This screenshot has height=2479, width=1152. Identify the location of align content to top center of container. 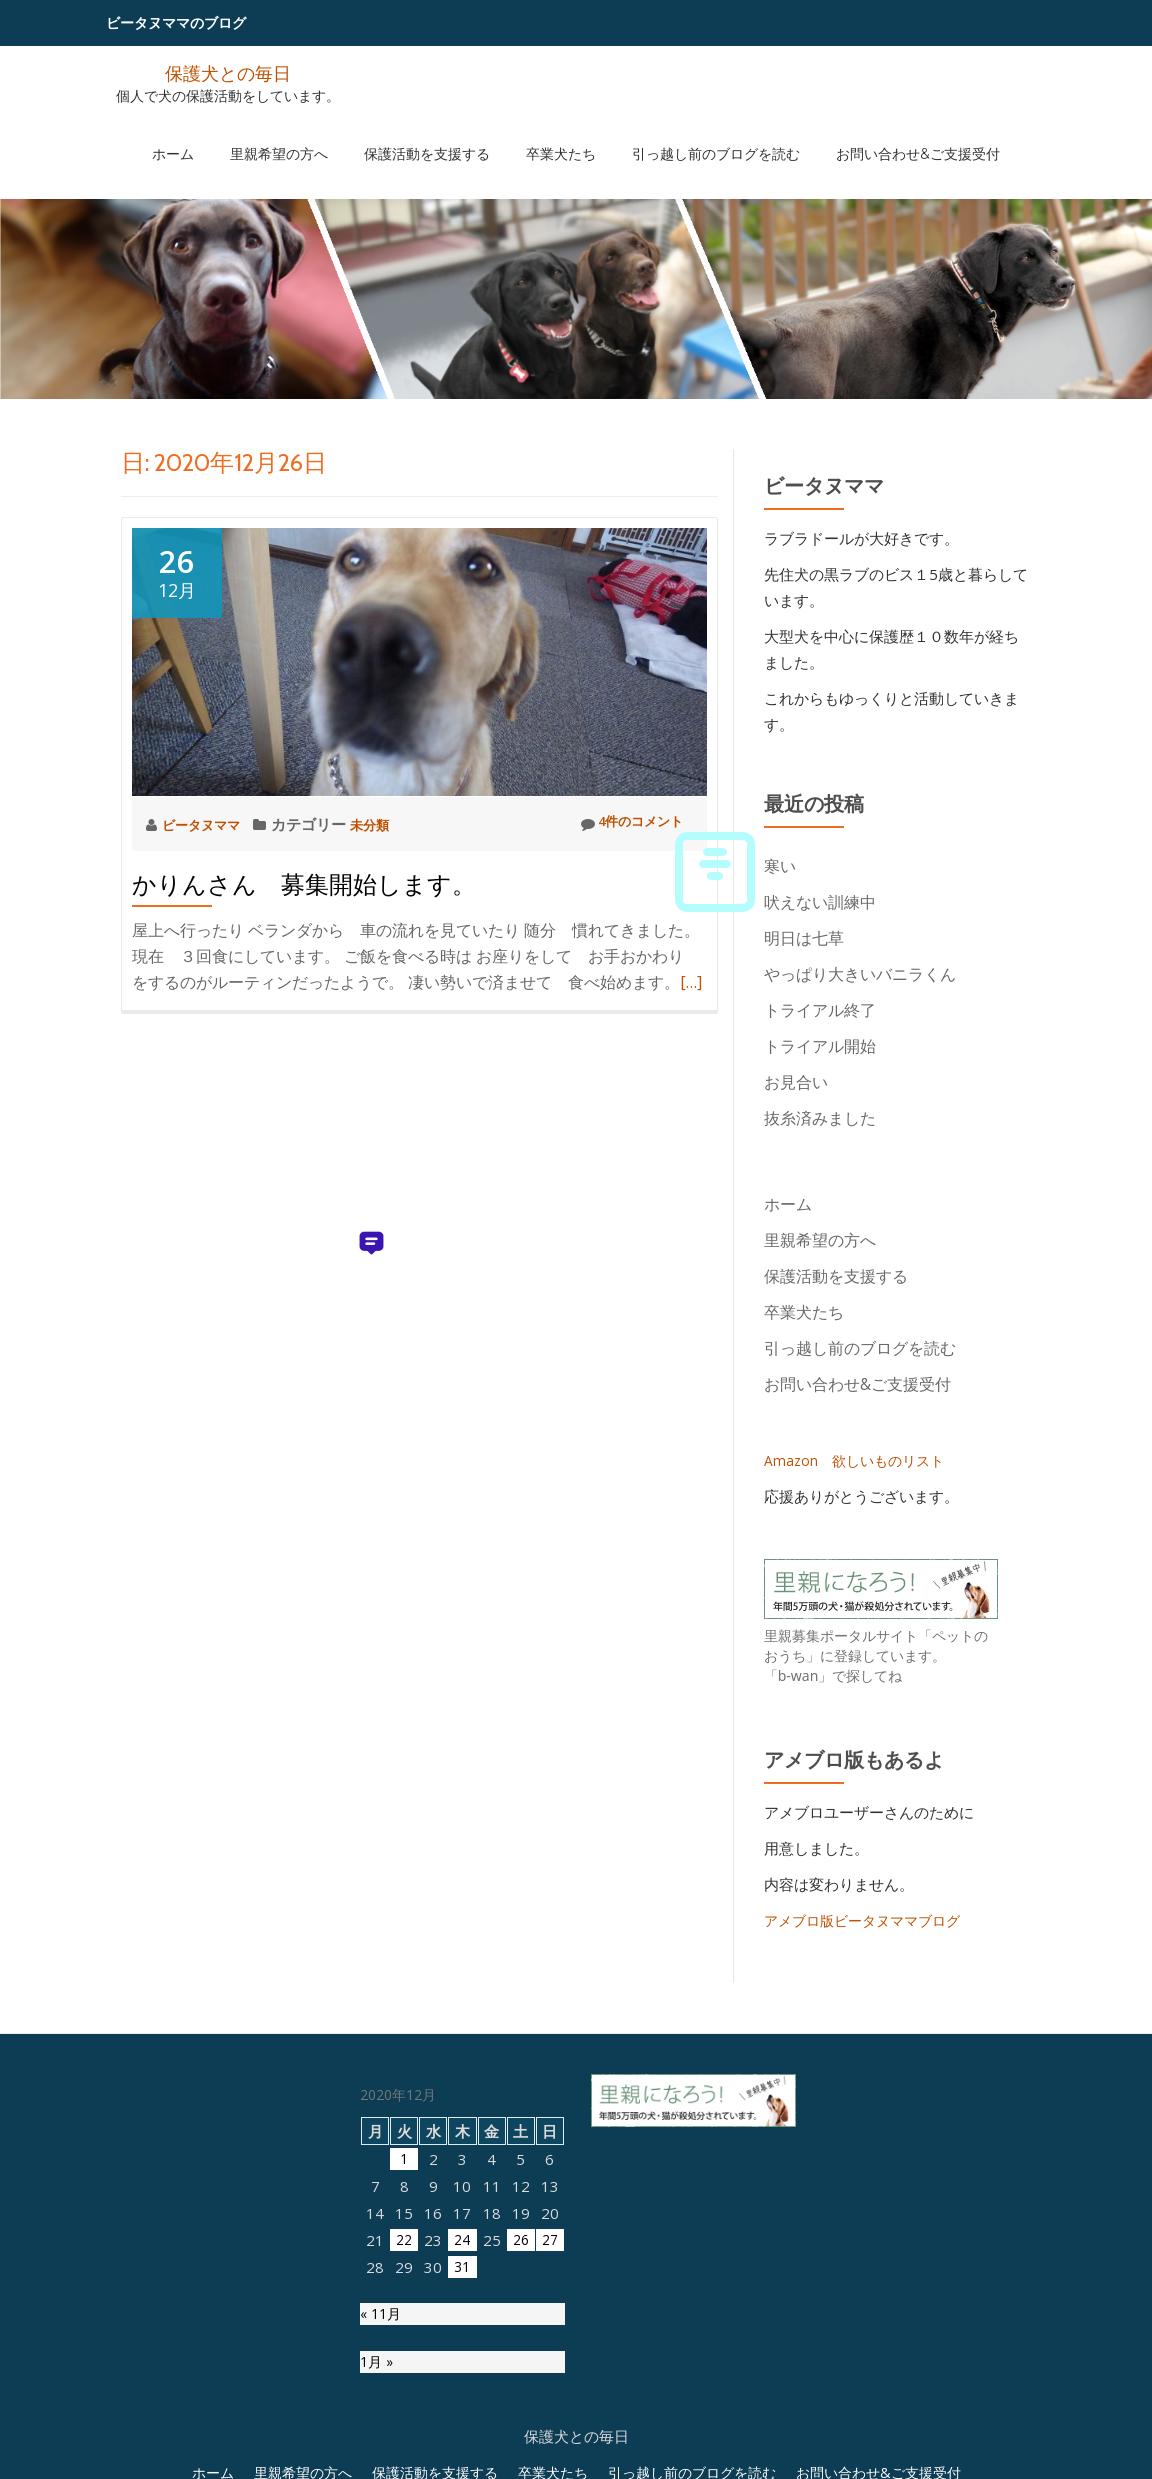
(715, 872).